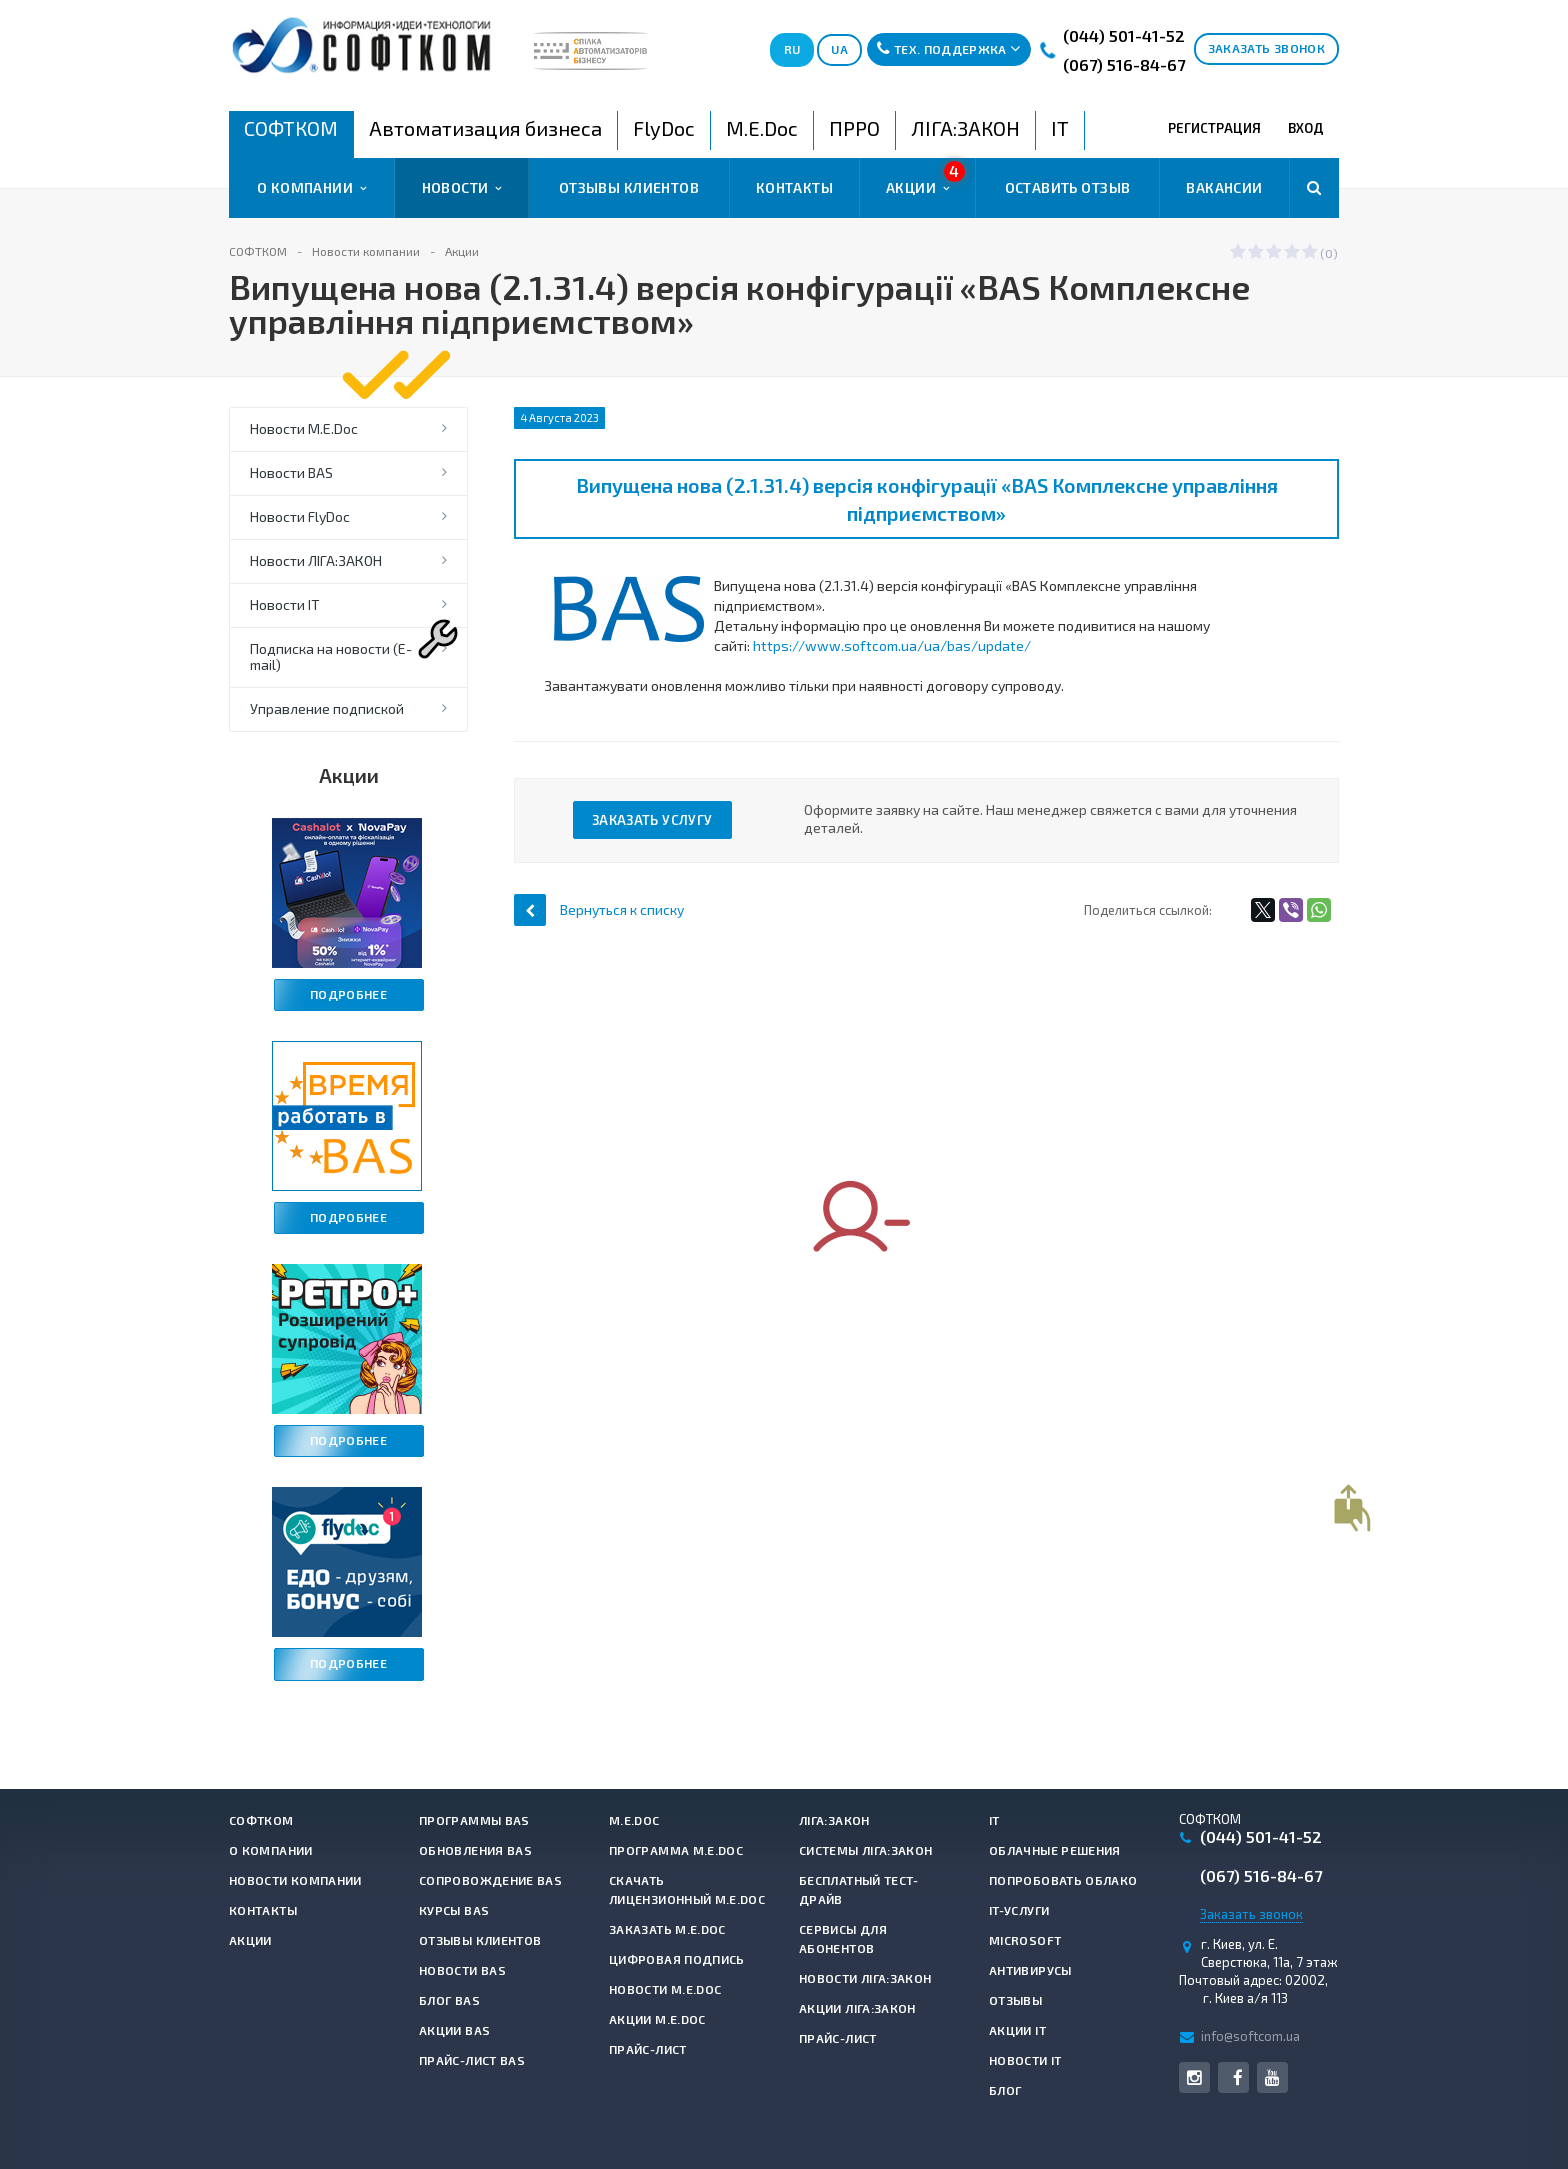 The height and width of the screenshot is (2169, 1568). What do you see at coordinates (396, 376) in the screenshot?
I see `indicates multiple items selected or completed` at bounding box center [396, 376].